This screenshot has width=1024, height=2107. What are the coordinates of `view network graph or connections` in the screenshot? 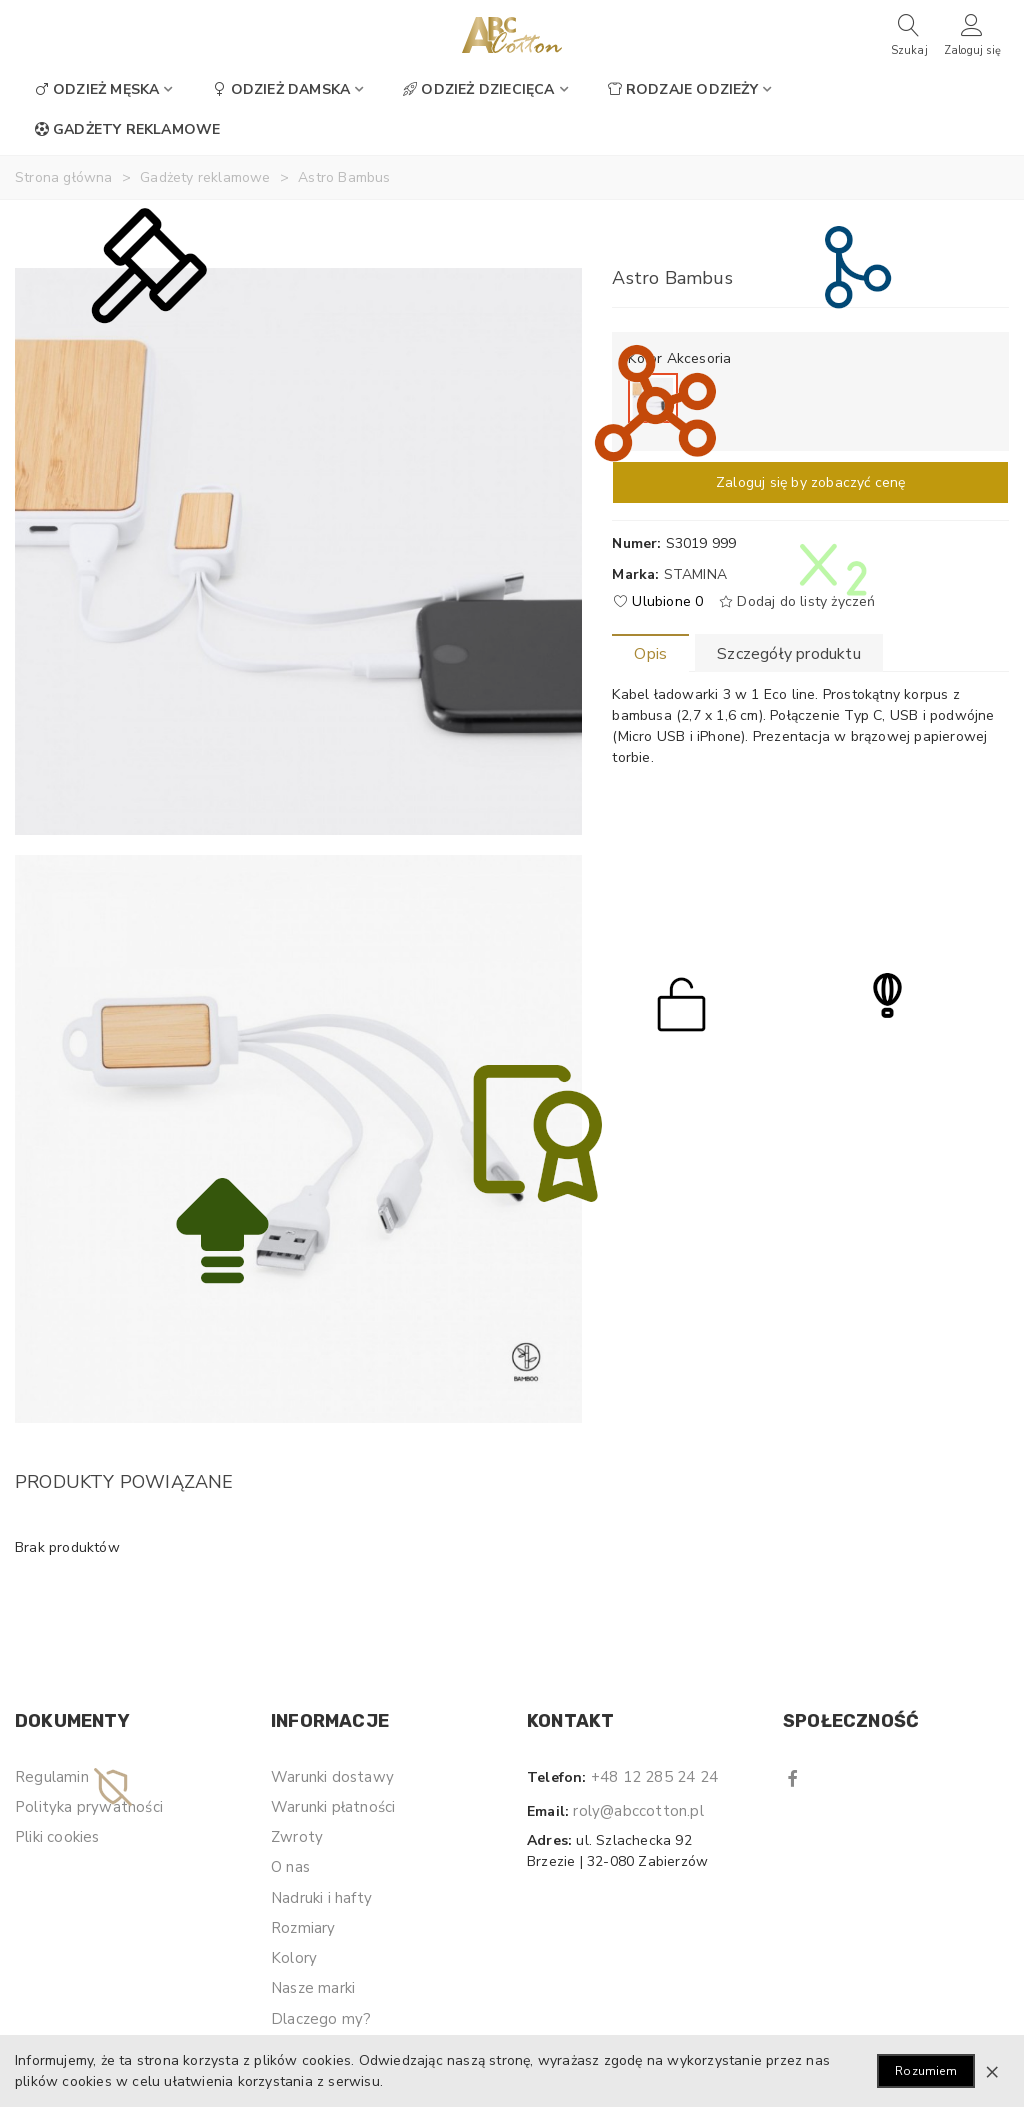 It's located at (655, 405).